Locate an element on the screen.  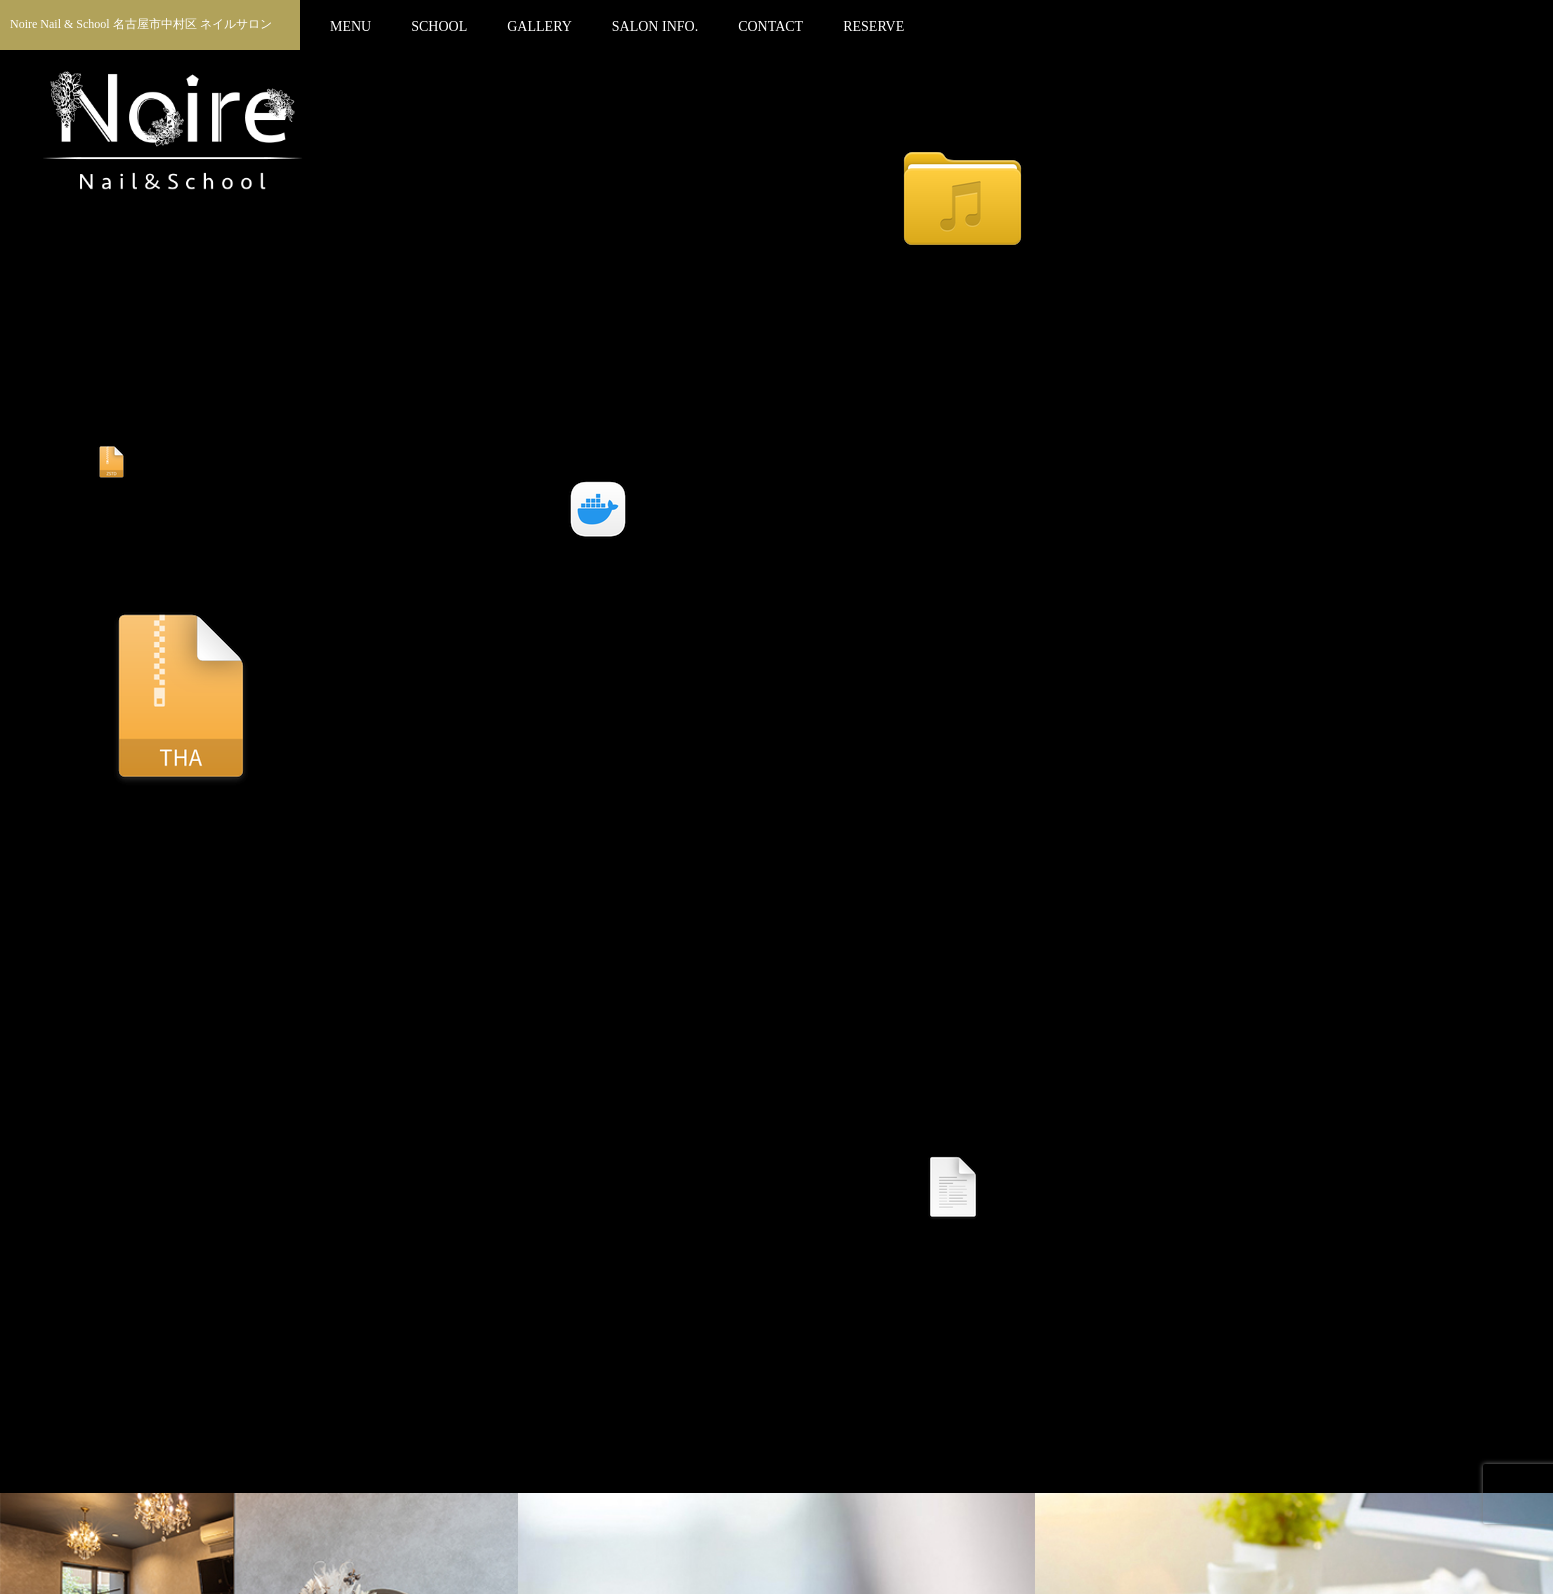
open whaler docker container management app is located at coordinates (598, 508).